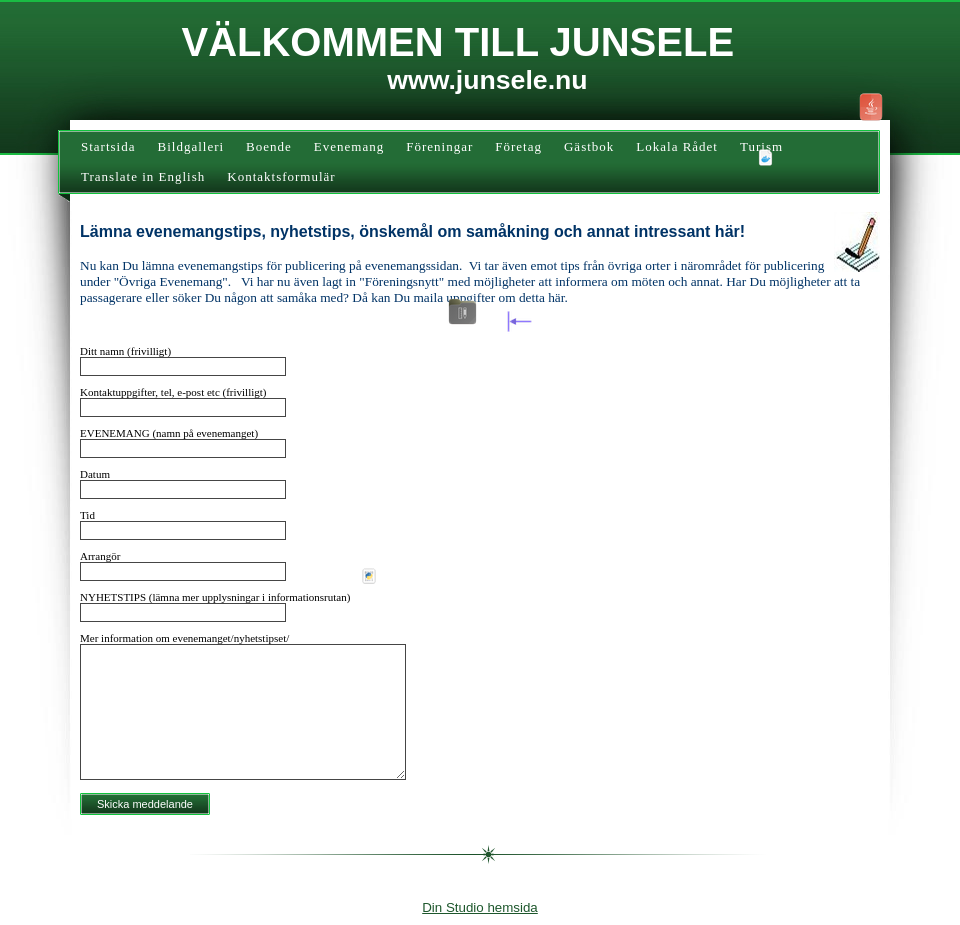  What do you see at coordinates (369, 576) in the screenshot?
I see `python bytecode file (.pyc)` at bounding box center [369, 576].